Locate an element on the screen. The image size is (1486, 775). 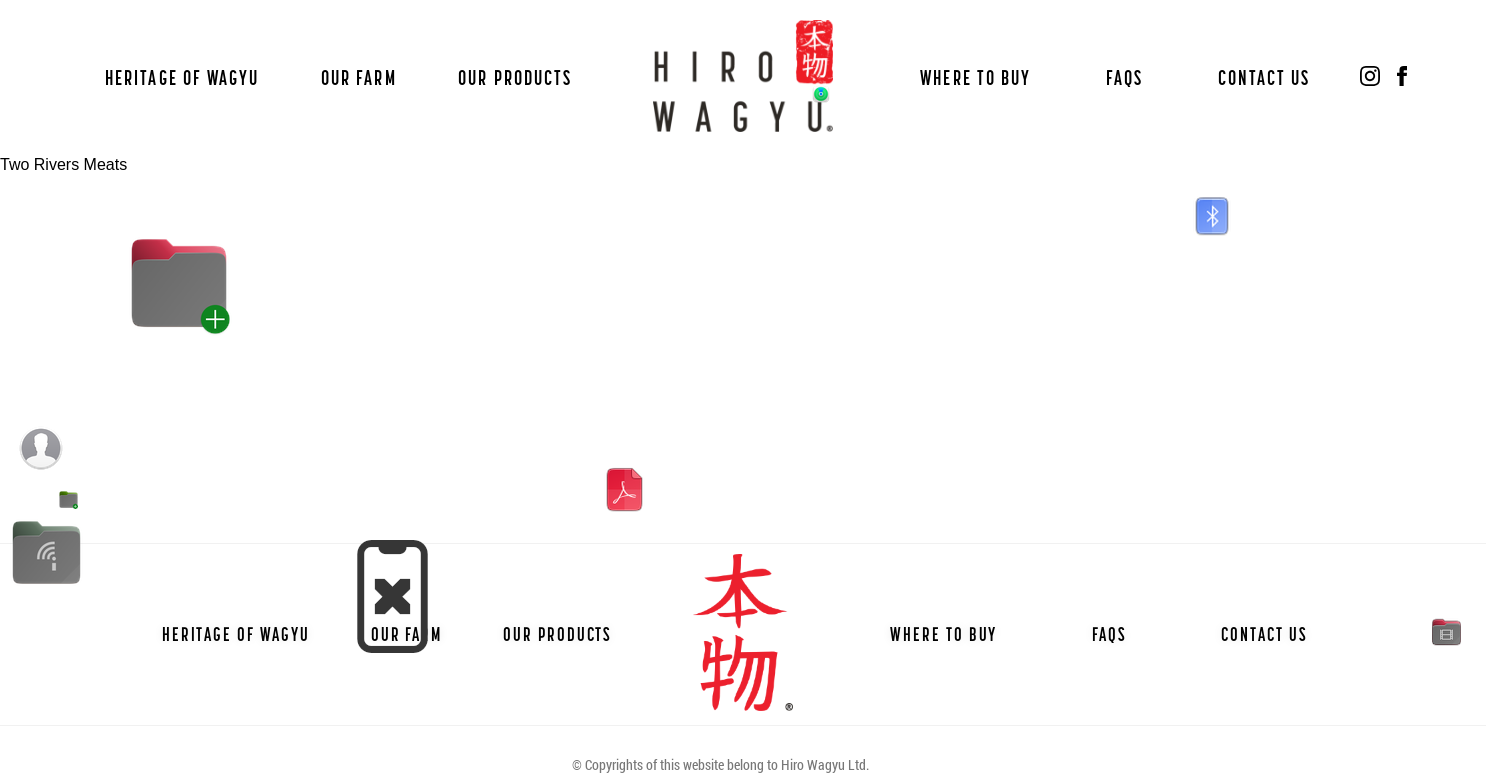
open a PDF document is located at coordinates (624, 489).